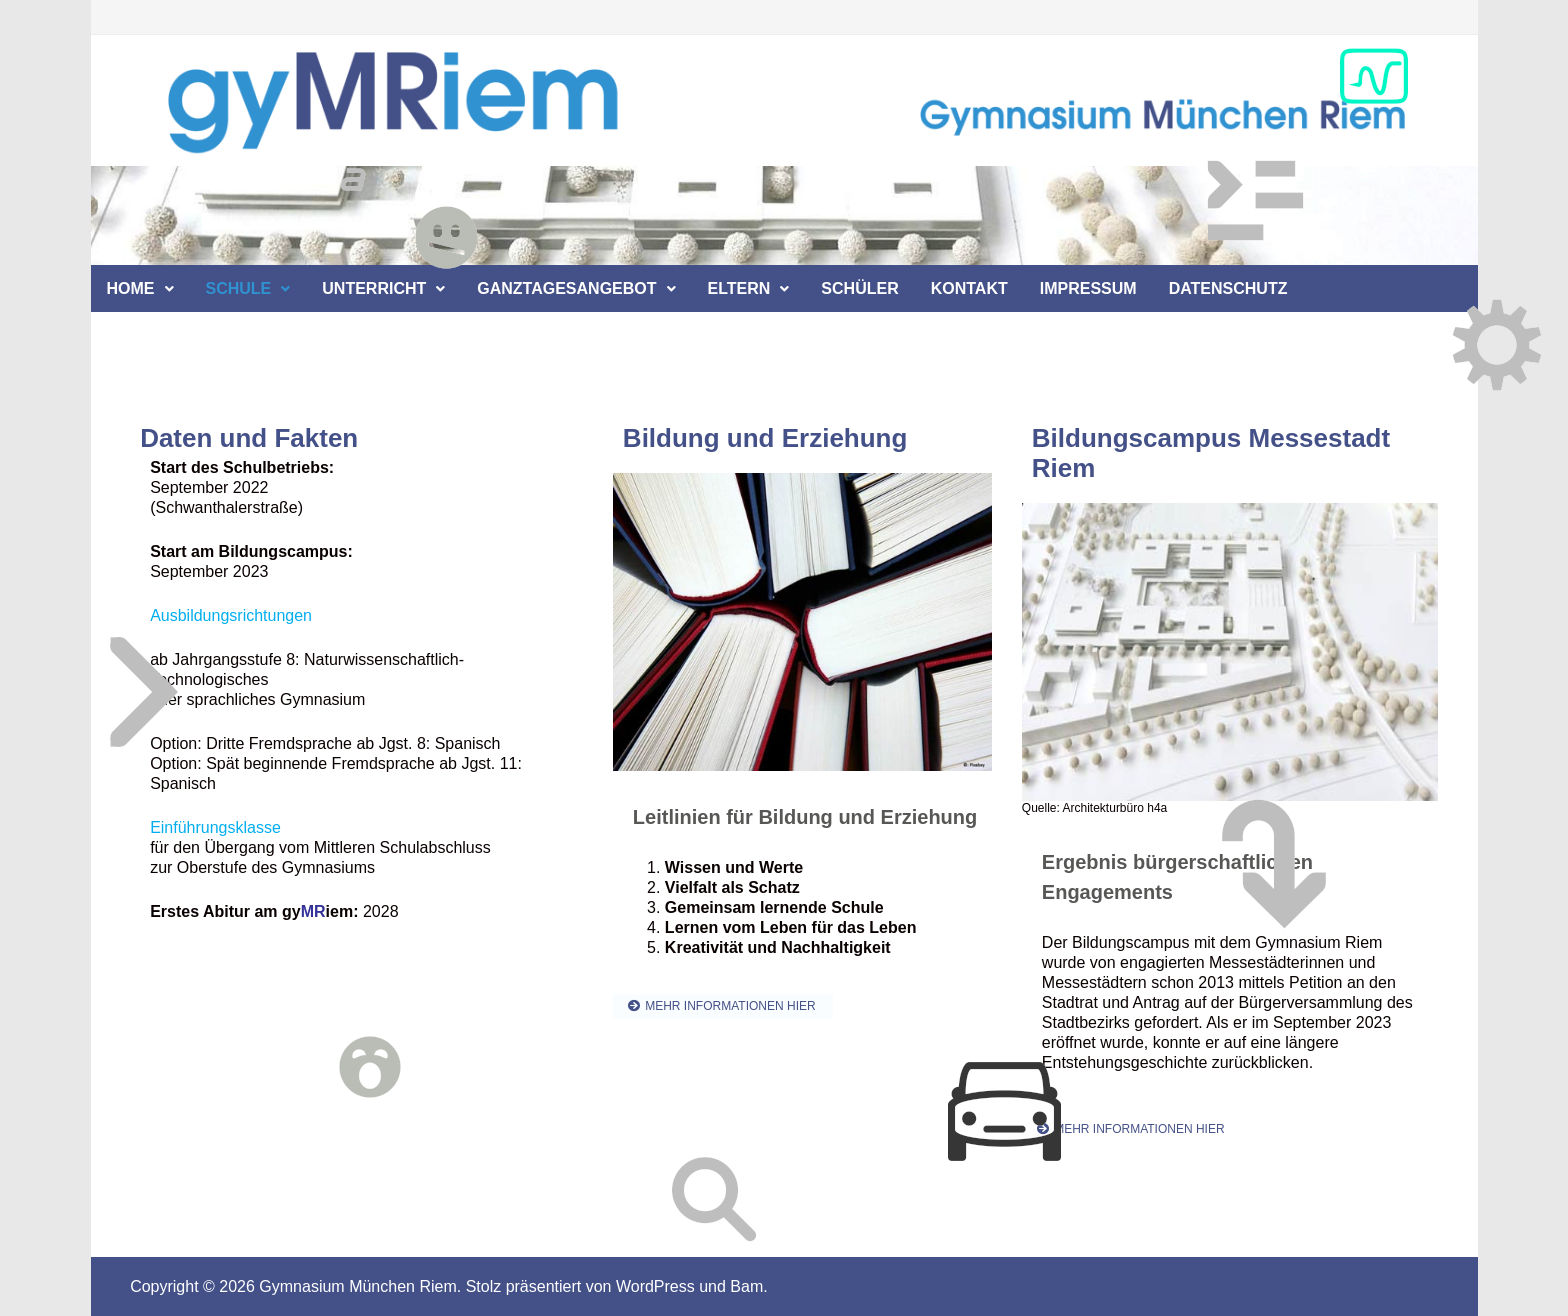  Describe the element at coordinates (1497, 345) in the screenshot. I see `access system settings` at that location.